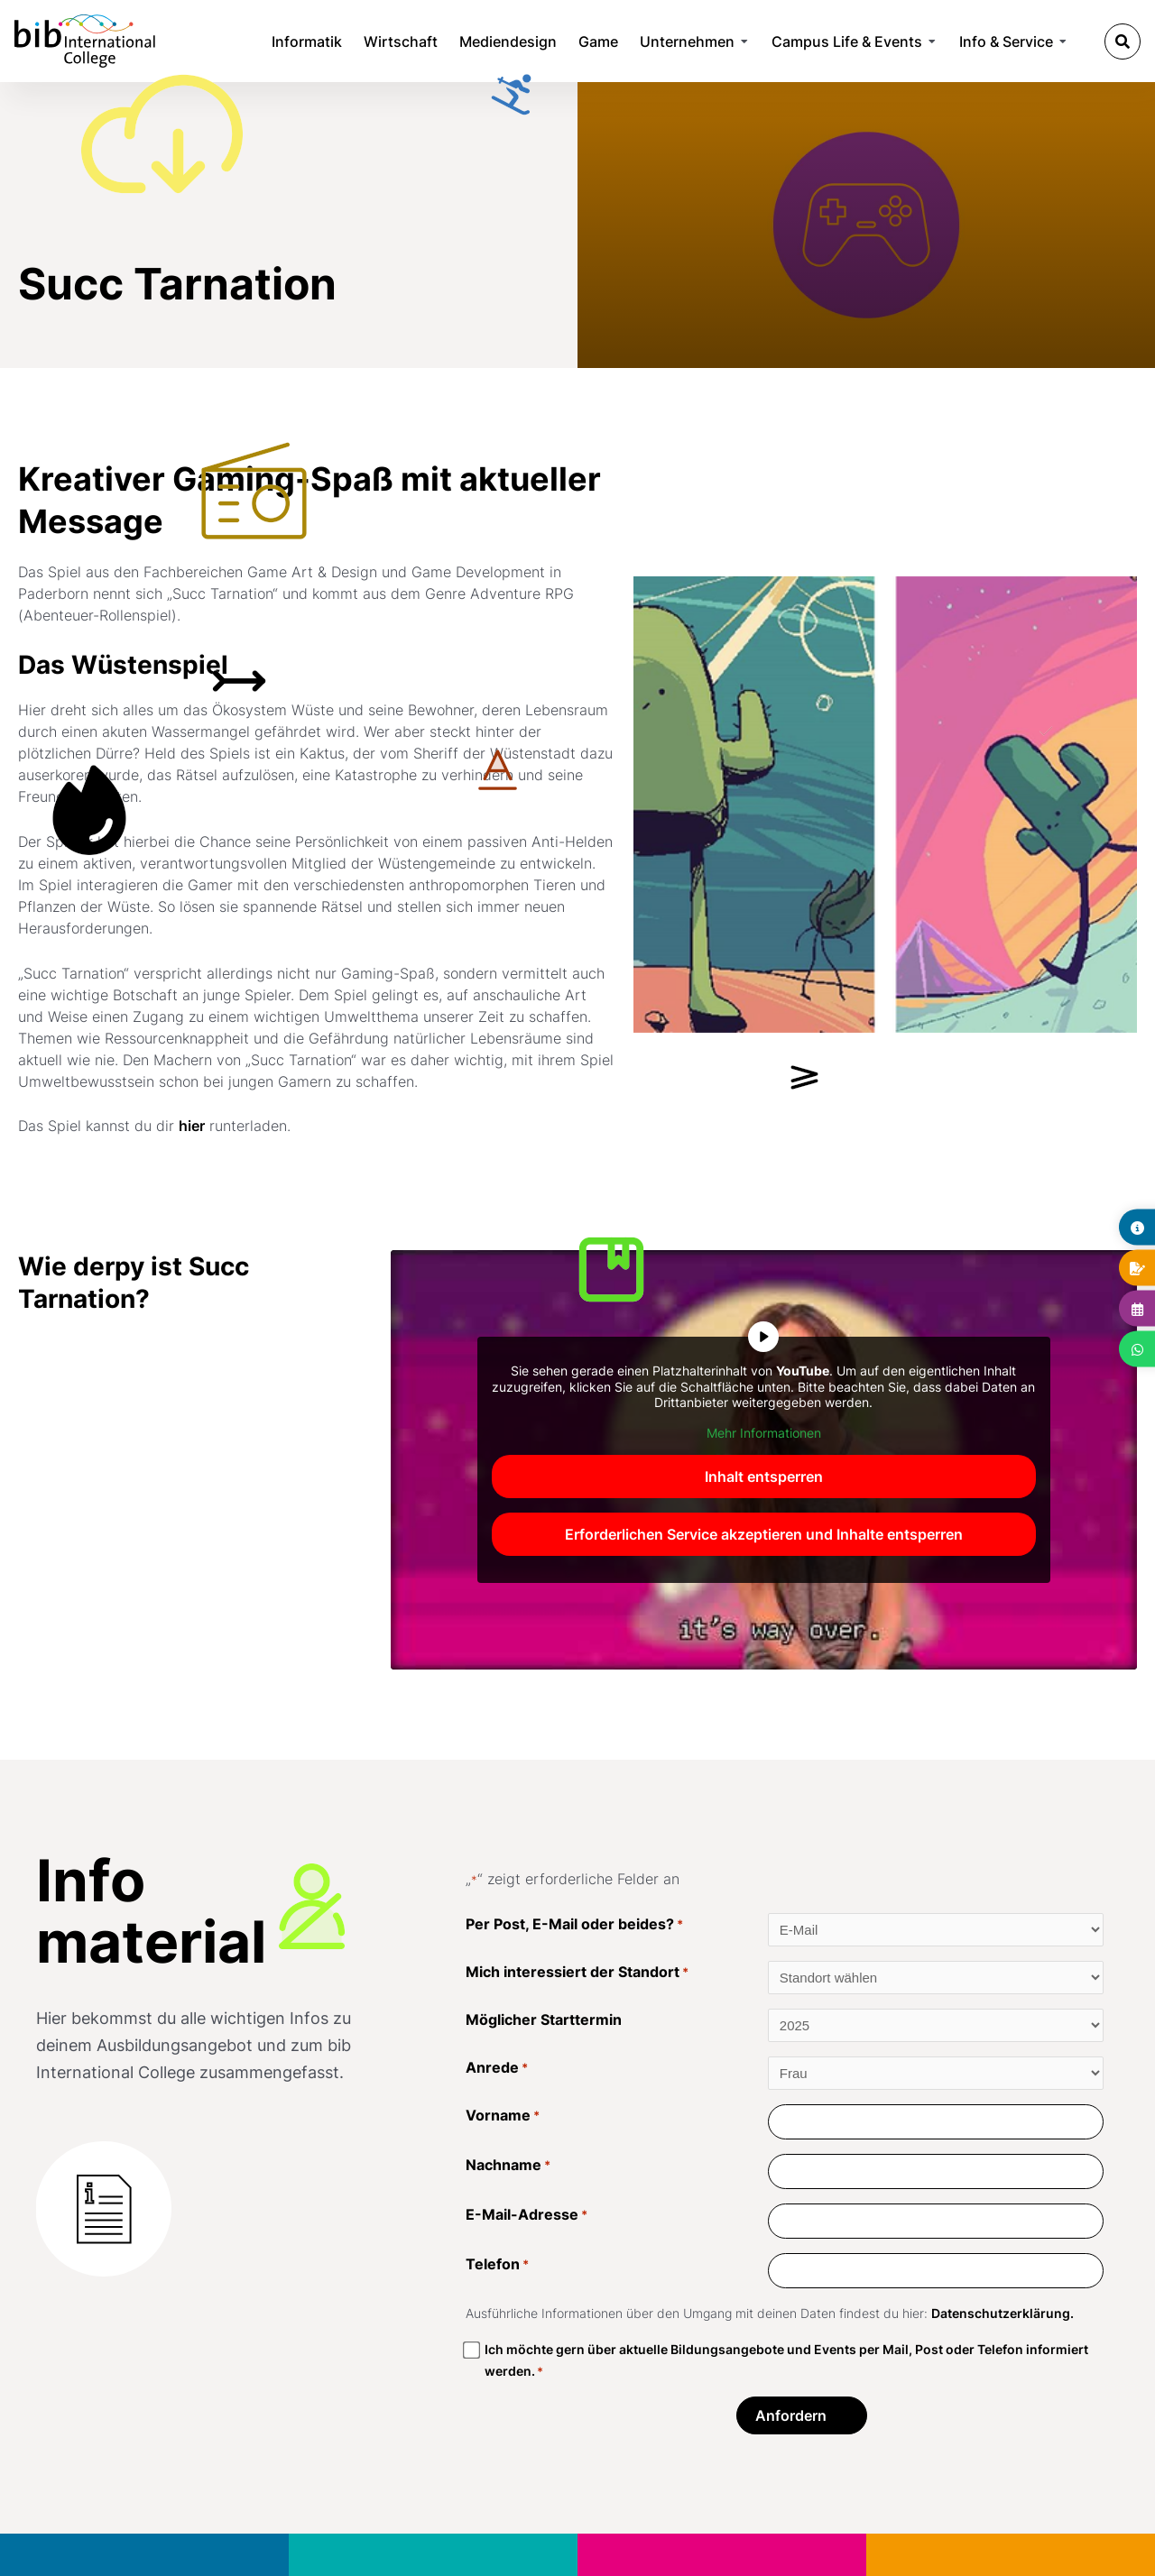 This screenshot has height=2576, width=1155. Describe the element at coordinates (89, 812) in the screenshot. I see `indicates trending or popular content` at that location.